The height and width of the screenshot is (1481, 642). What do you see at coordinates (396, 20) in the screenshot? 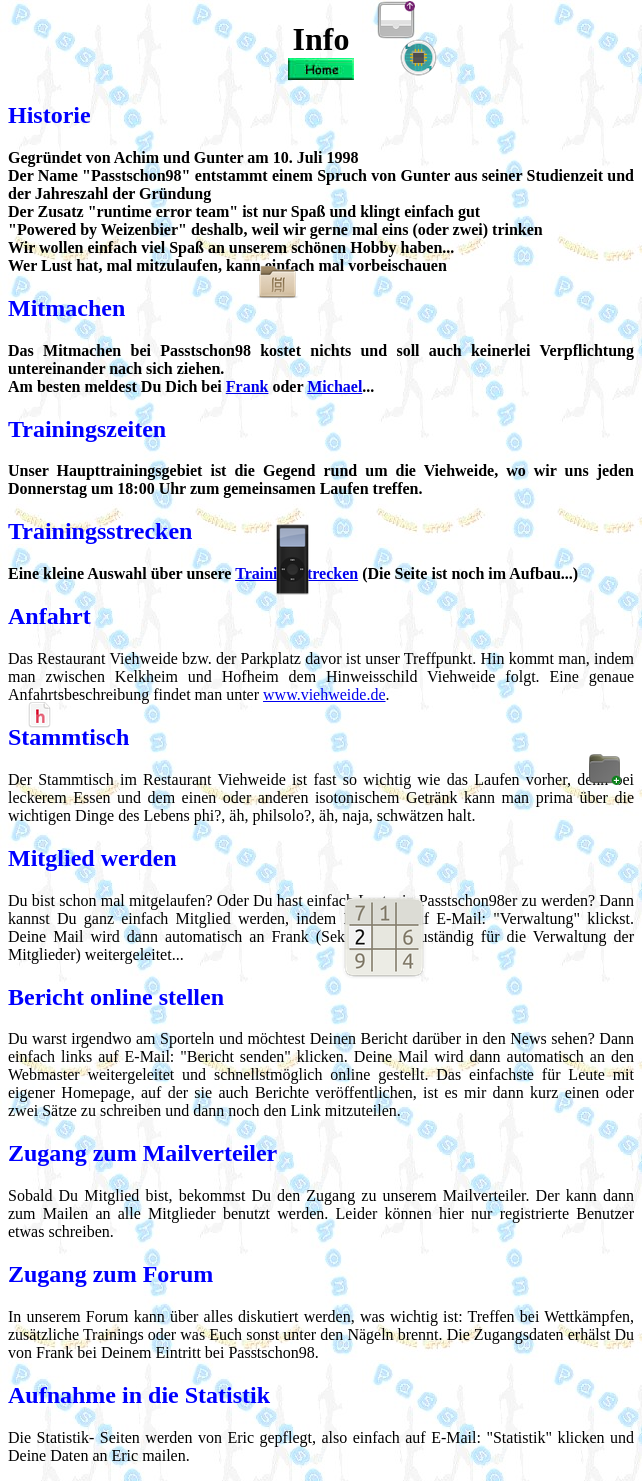
I see `sync mail between outbox and inbox` at bounding box center [396, 20].